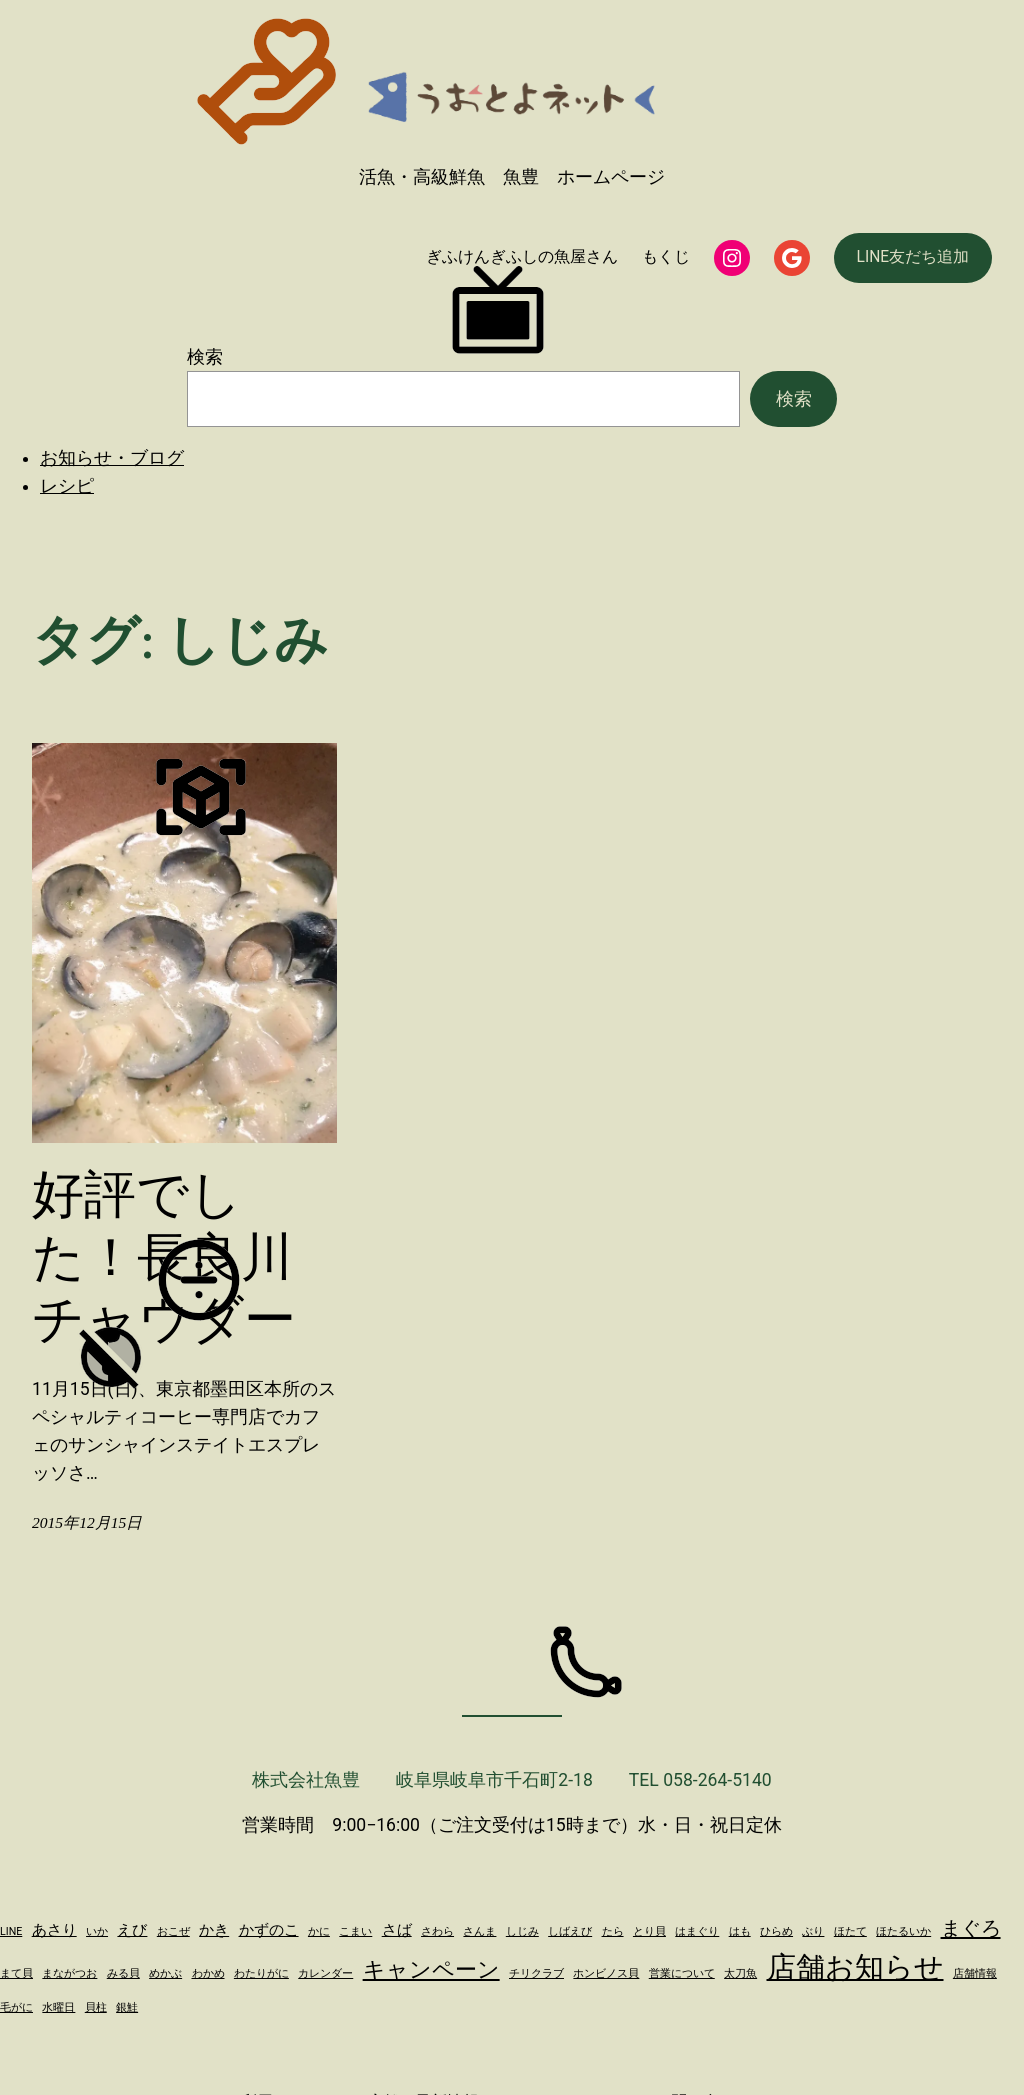  What do you see at coordinates (199, 1280) in the screenshot?
I see `perform a division calculation` at bounding box center [199, 1280].